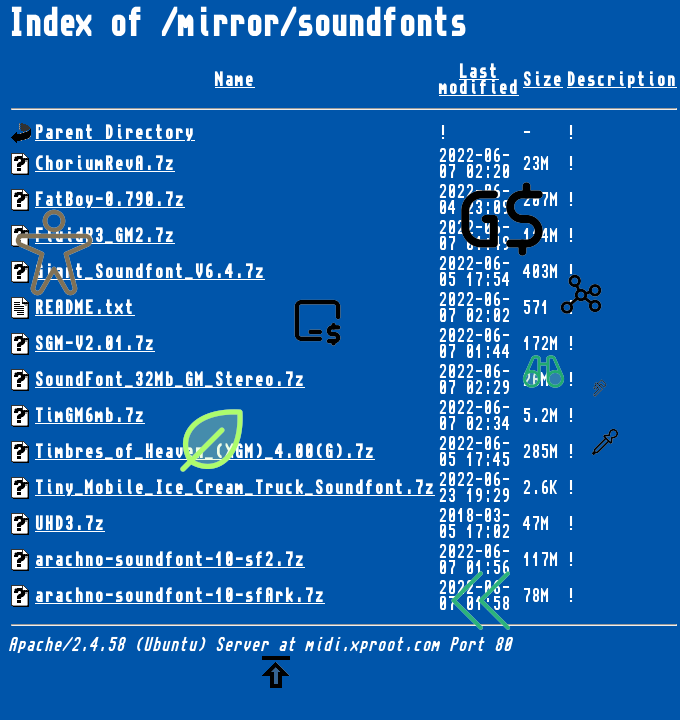  I want to click on eco-friendly or sustainable option, so click(211, 440).